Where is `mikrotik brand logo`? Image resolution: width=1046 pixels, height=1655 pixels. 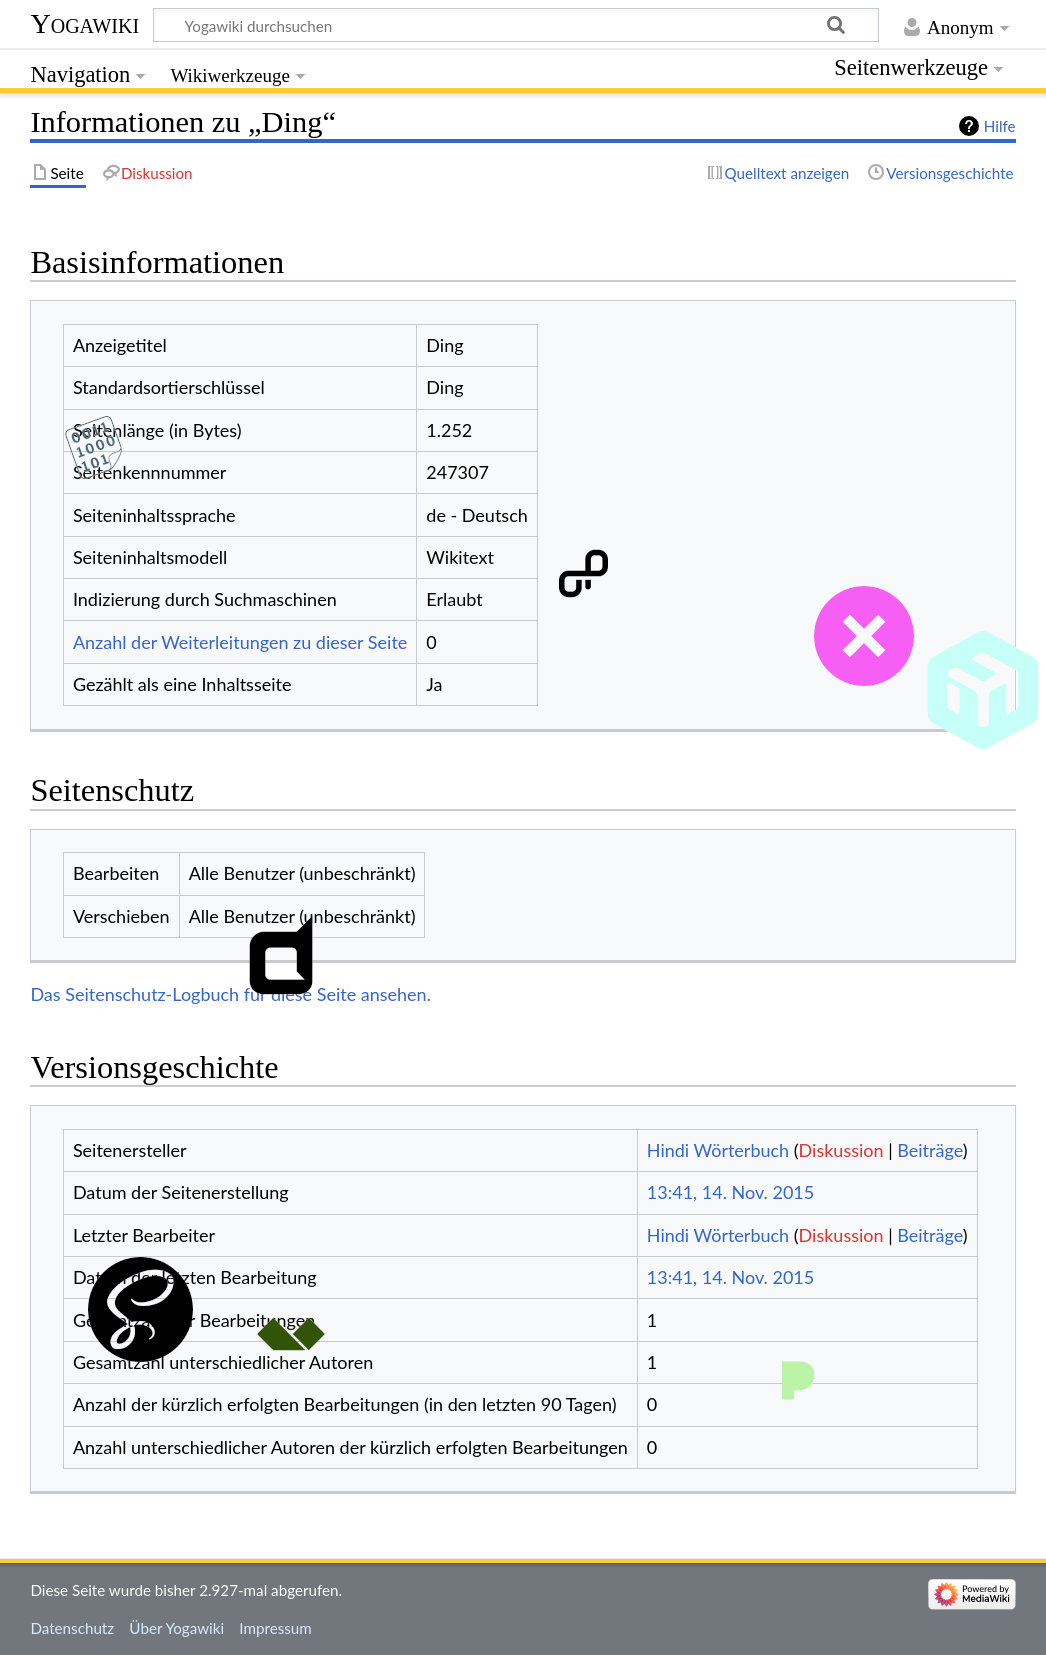 mikrotik brand logo is located at coordinates (983, 690).